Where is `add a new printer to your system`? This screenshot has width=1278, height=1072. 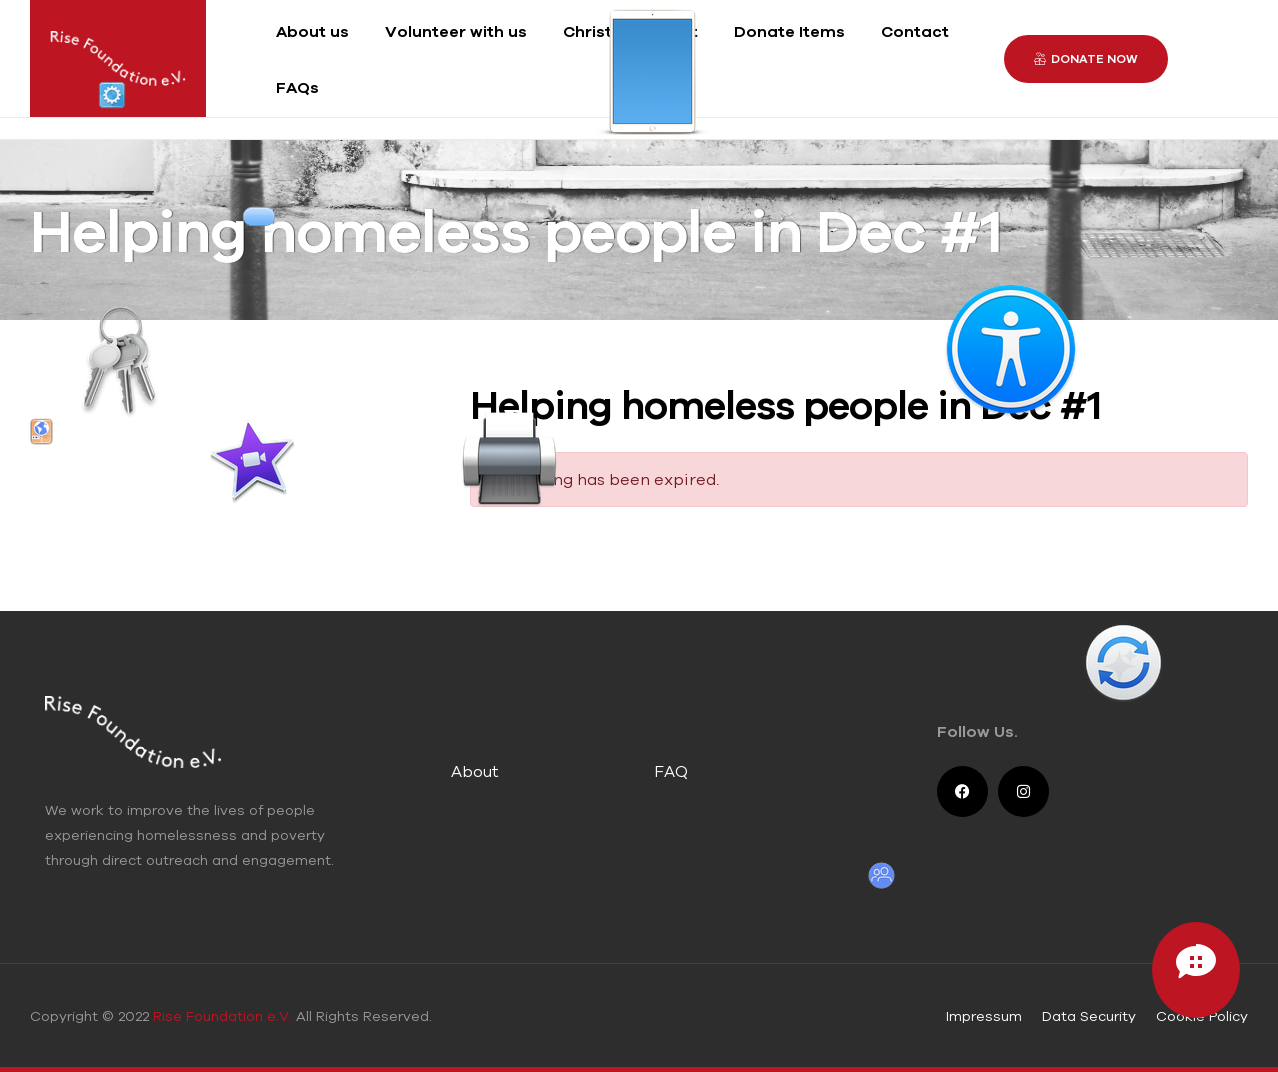 add a new printer to your system is located at coordinates (509, 458).